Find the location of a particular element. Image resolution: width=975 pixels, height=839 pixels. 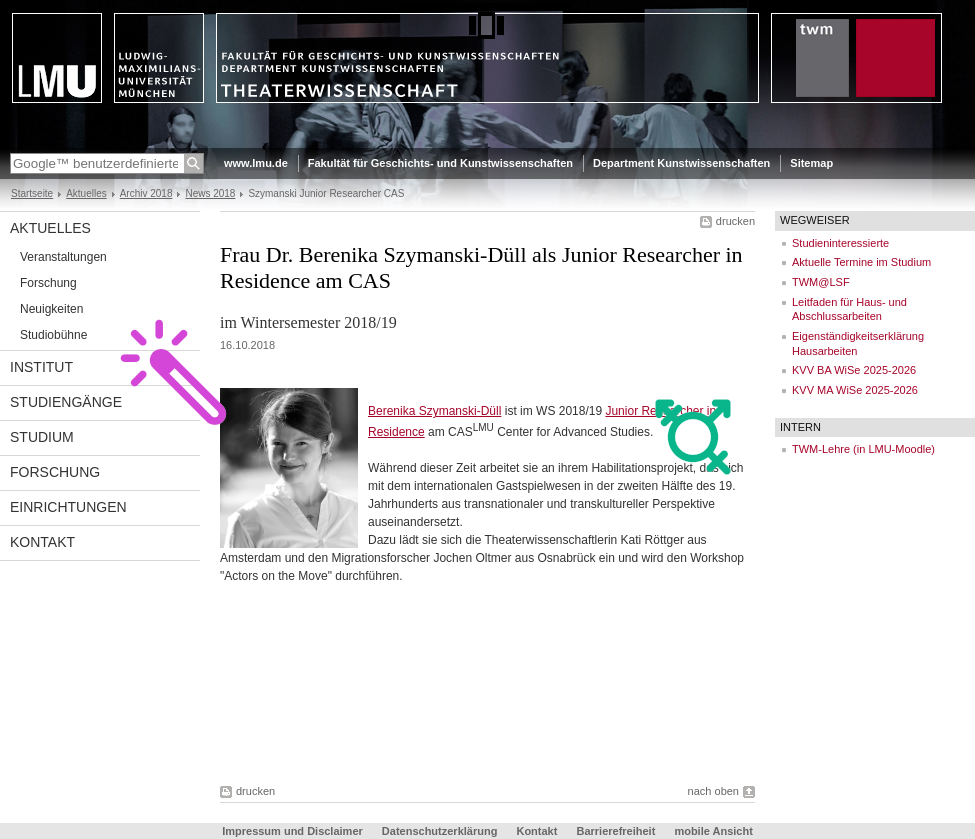

indicates transgender identity option is located at coordinates (693, 437).